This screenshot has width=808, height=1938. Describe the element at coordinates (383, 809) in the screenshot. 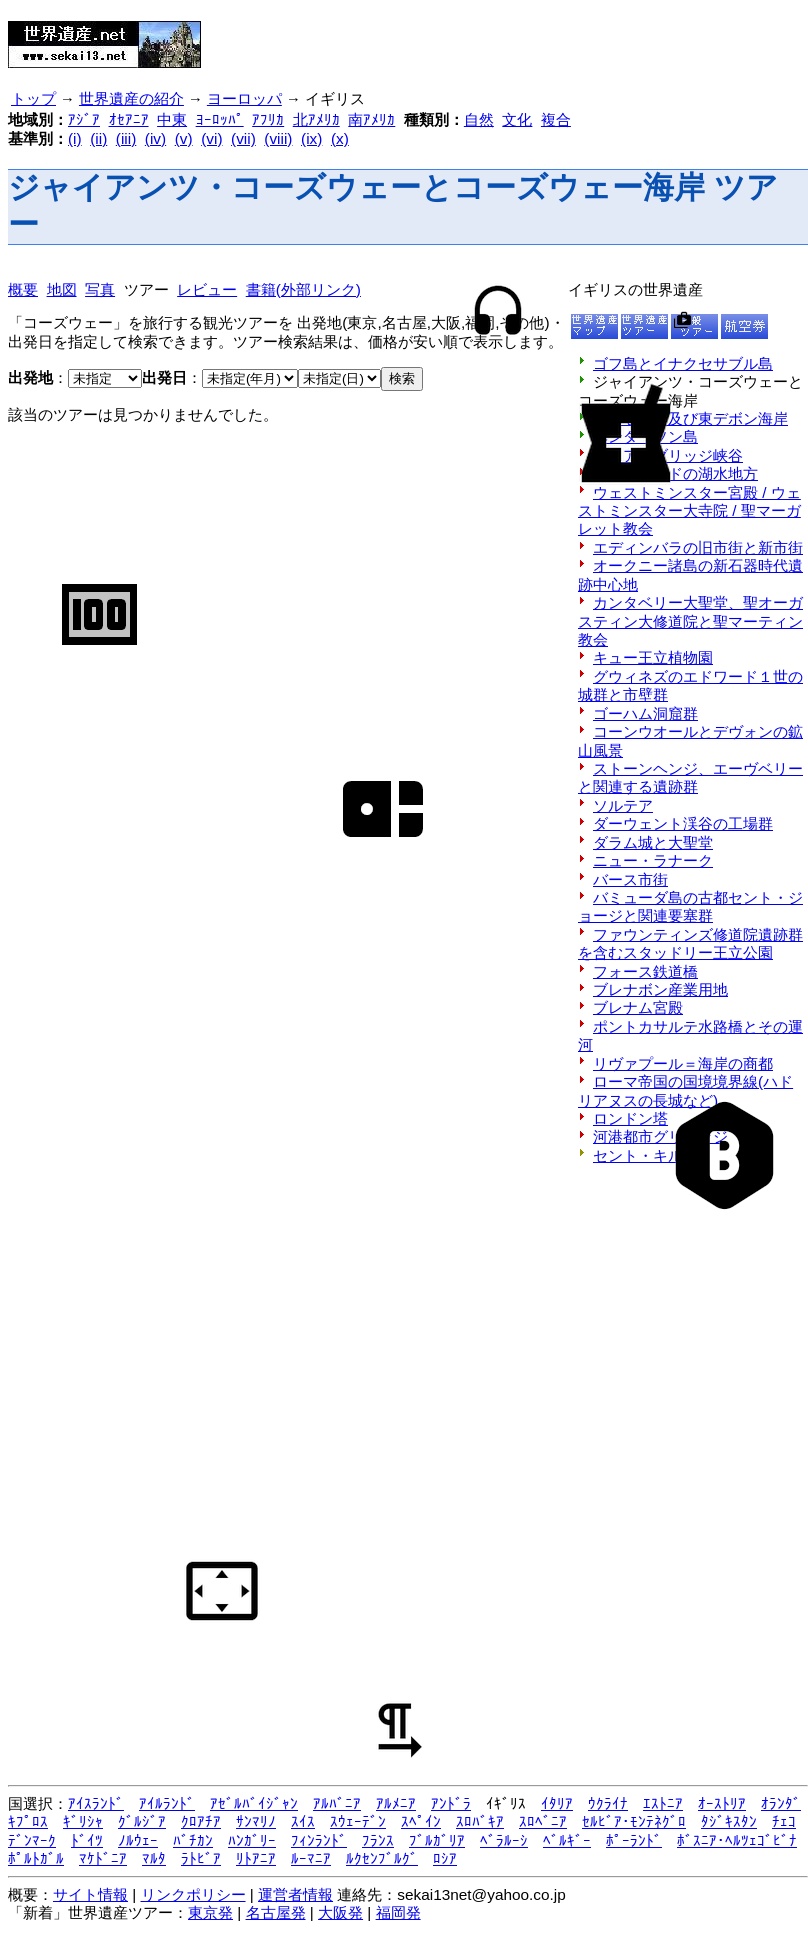

I see `access bento box or meal ordering feature` at that location.